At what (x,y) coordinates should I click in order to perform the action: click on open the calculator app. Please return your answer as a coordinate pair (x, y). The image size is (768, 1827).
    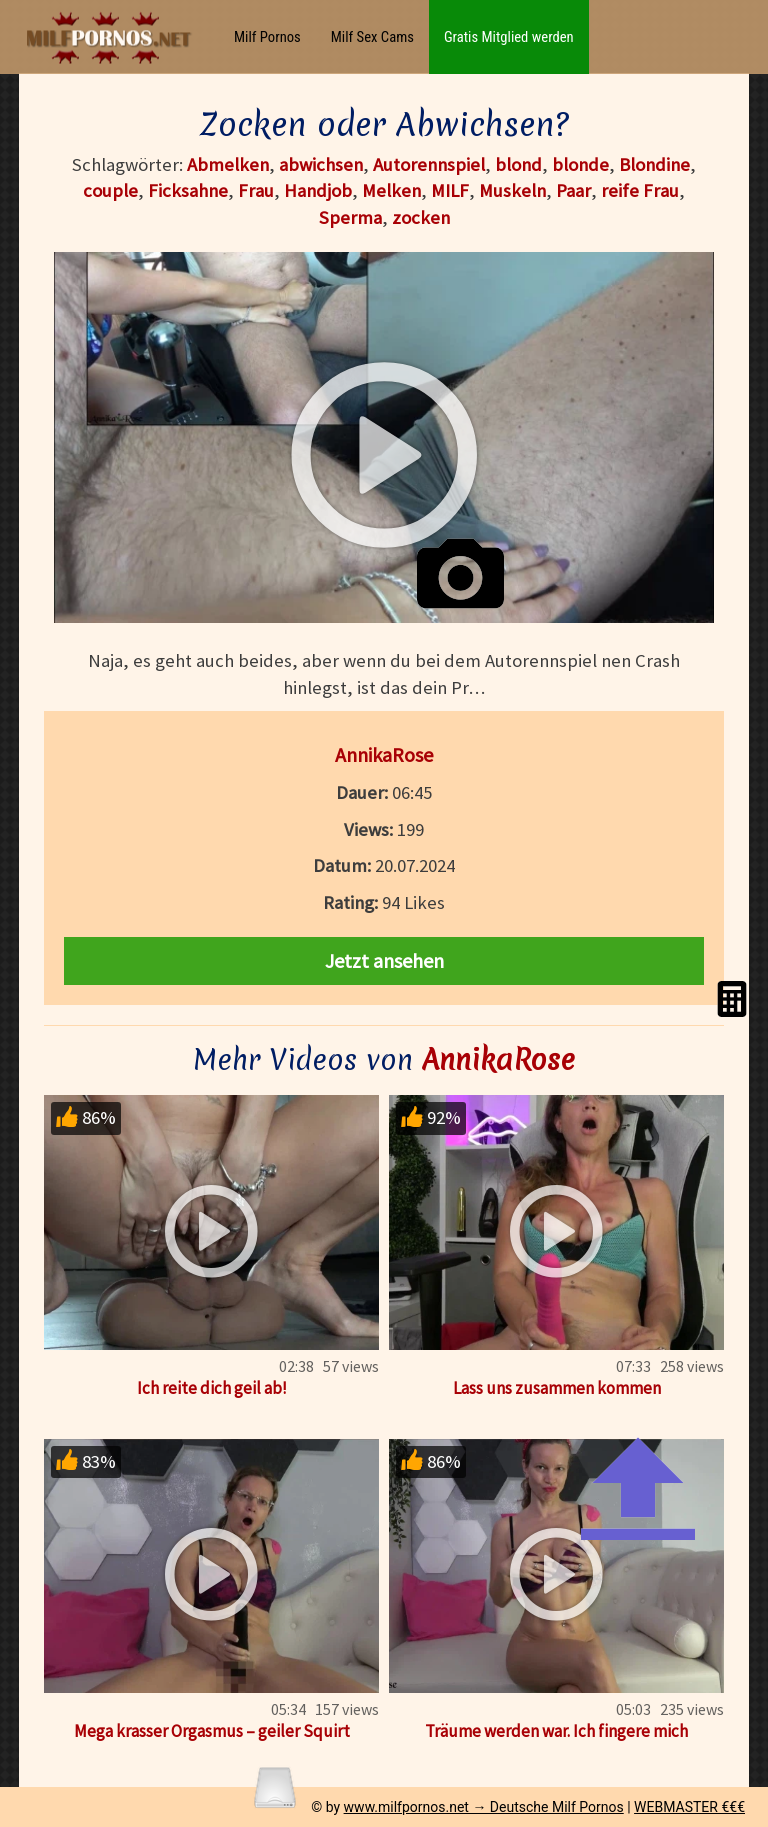
    Looking at the image, I should click on (732, 999).